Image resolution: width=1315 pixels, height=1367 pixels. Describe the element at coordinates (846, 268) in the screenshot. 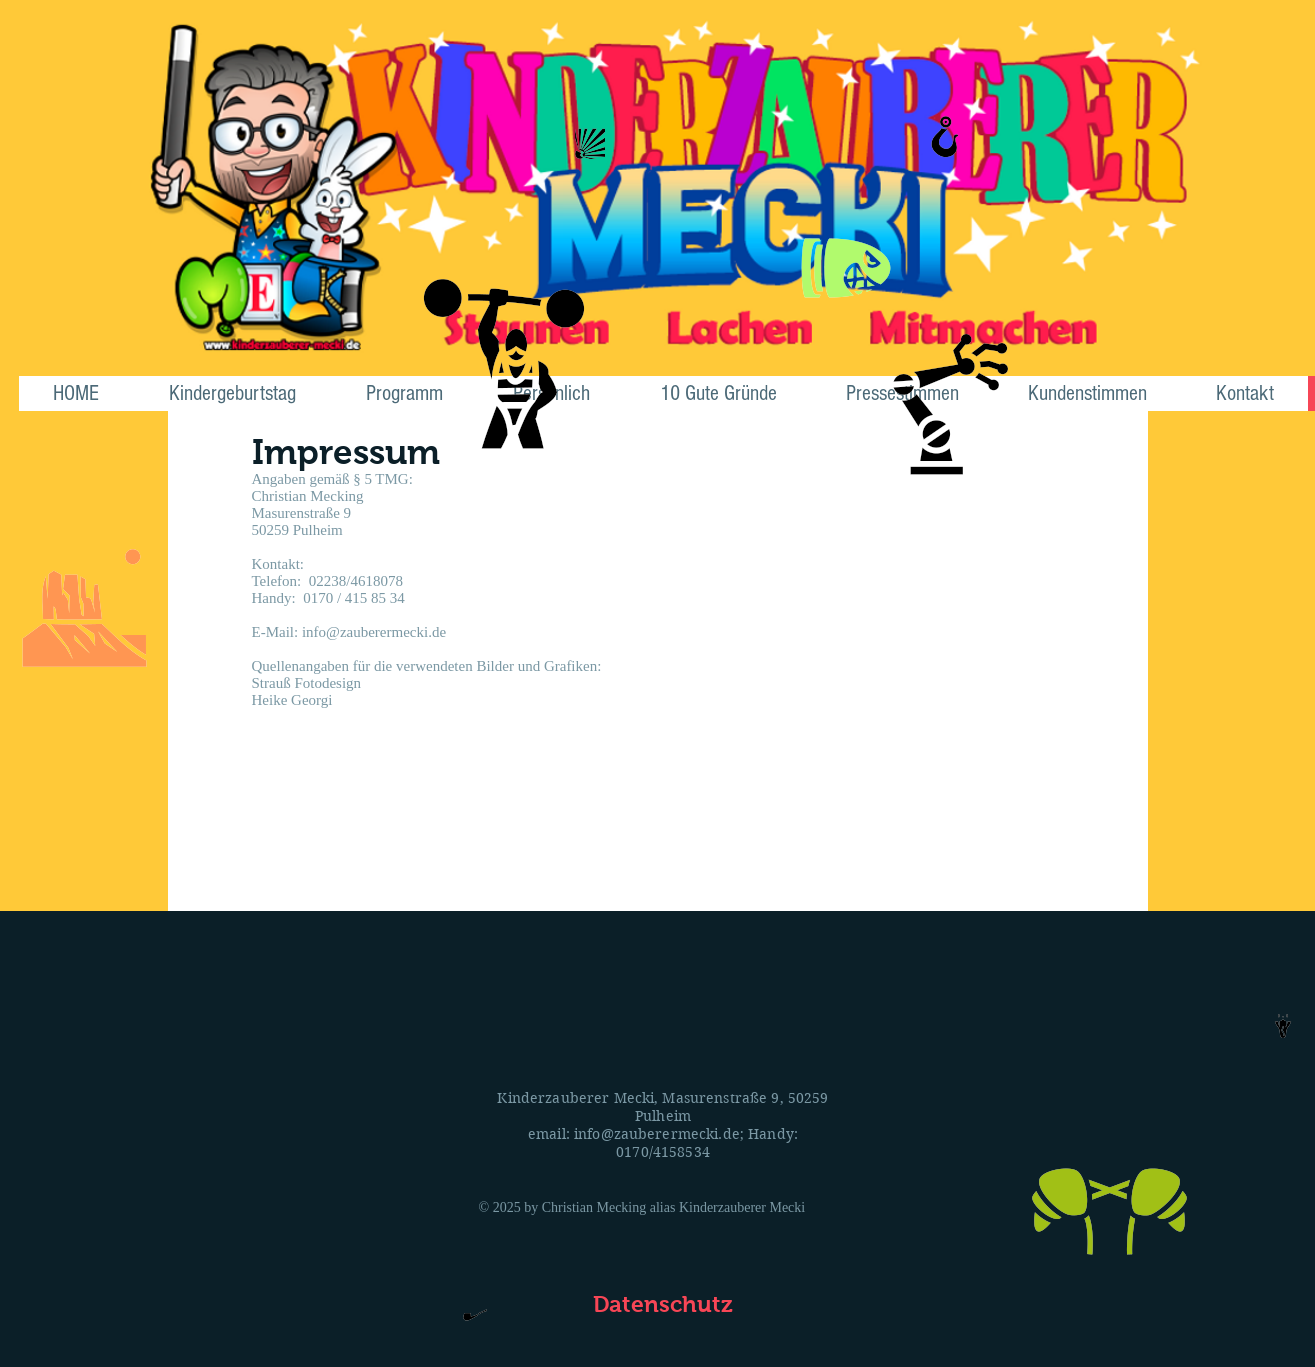

I see `bullet bill character from mario games` at that location.